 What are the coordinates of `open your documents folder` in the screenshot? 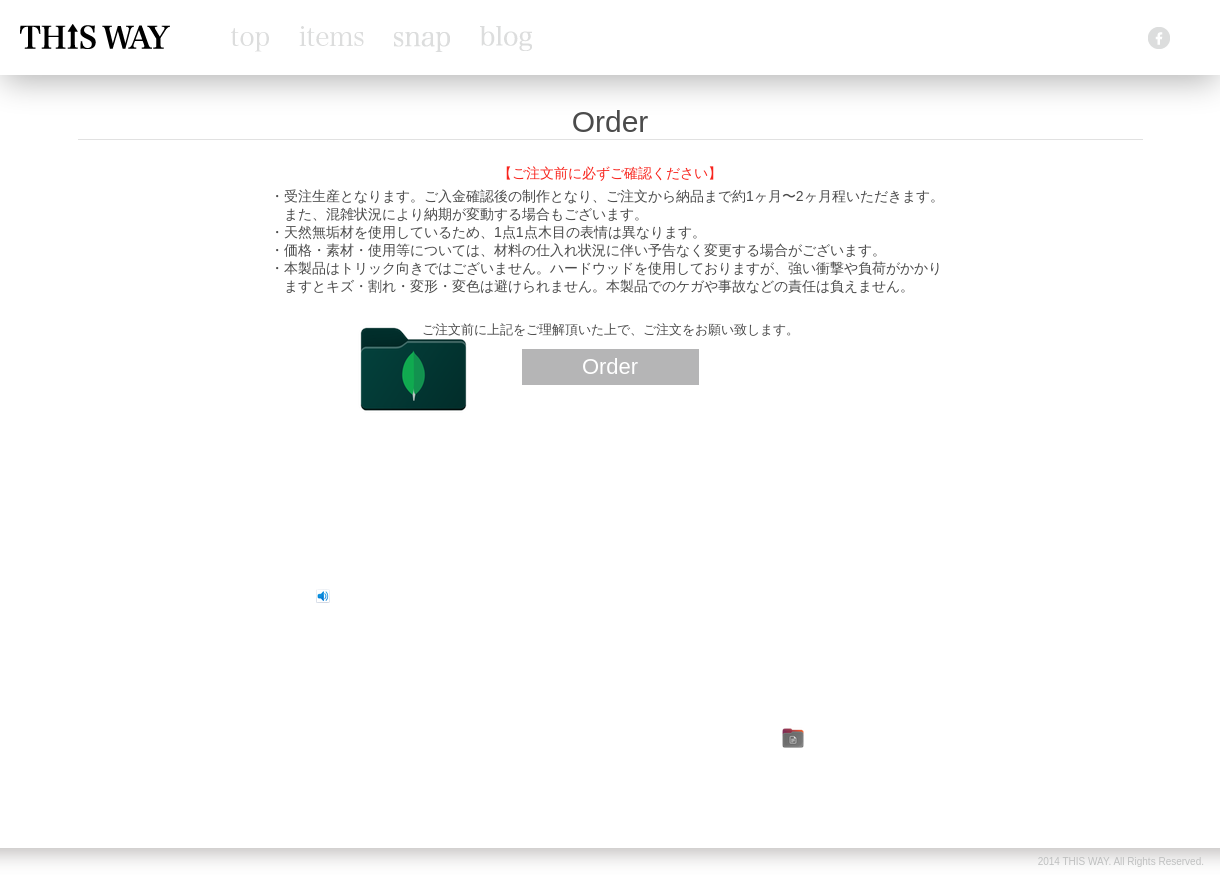 It's located at (793, 738).